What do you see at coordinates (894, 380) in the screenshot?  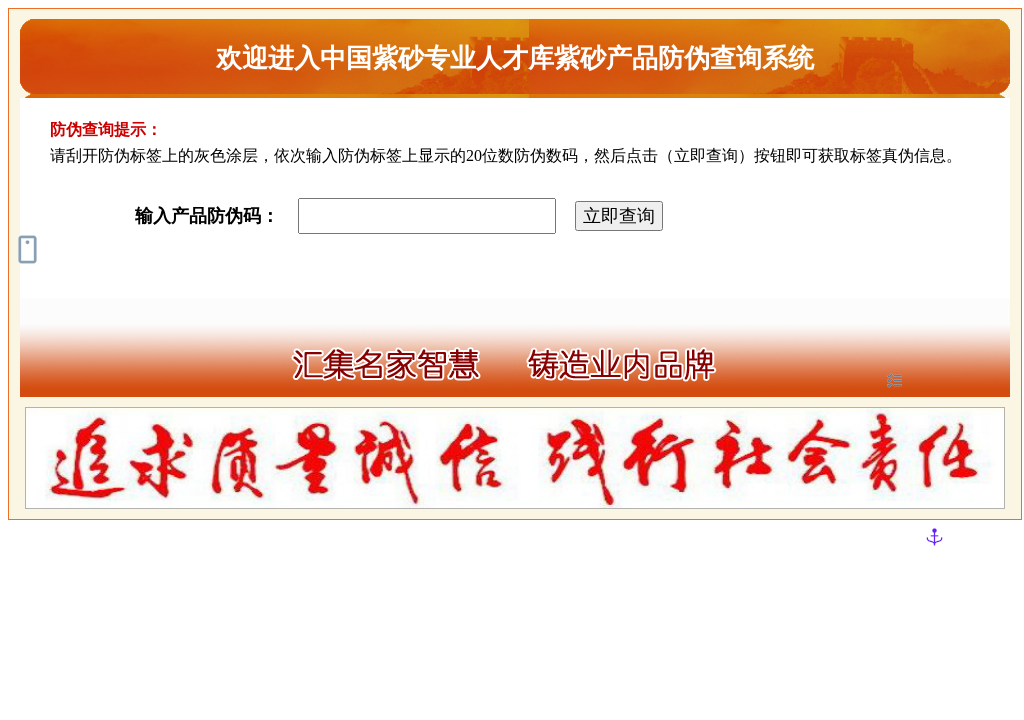 I see `view completed tasks` at bounding box center [894, 380].